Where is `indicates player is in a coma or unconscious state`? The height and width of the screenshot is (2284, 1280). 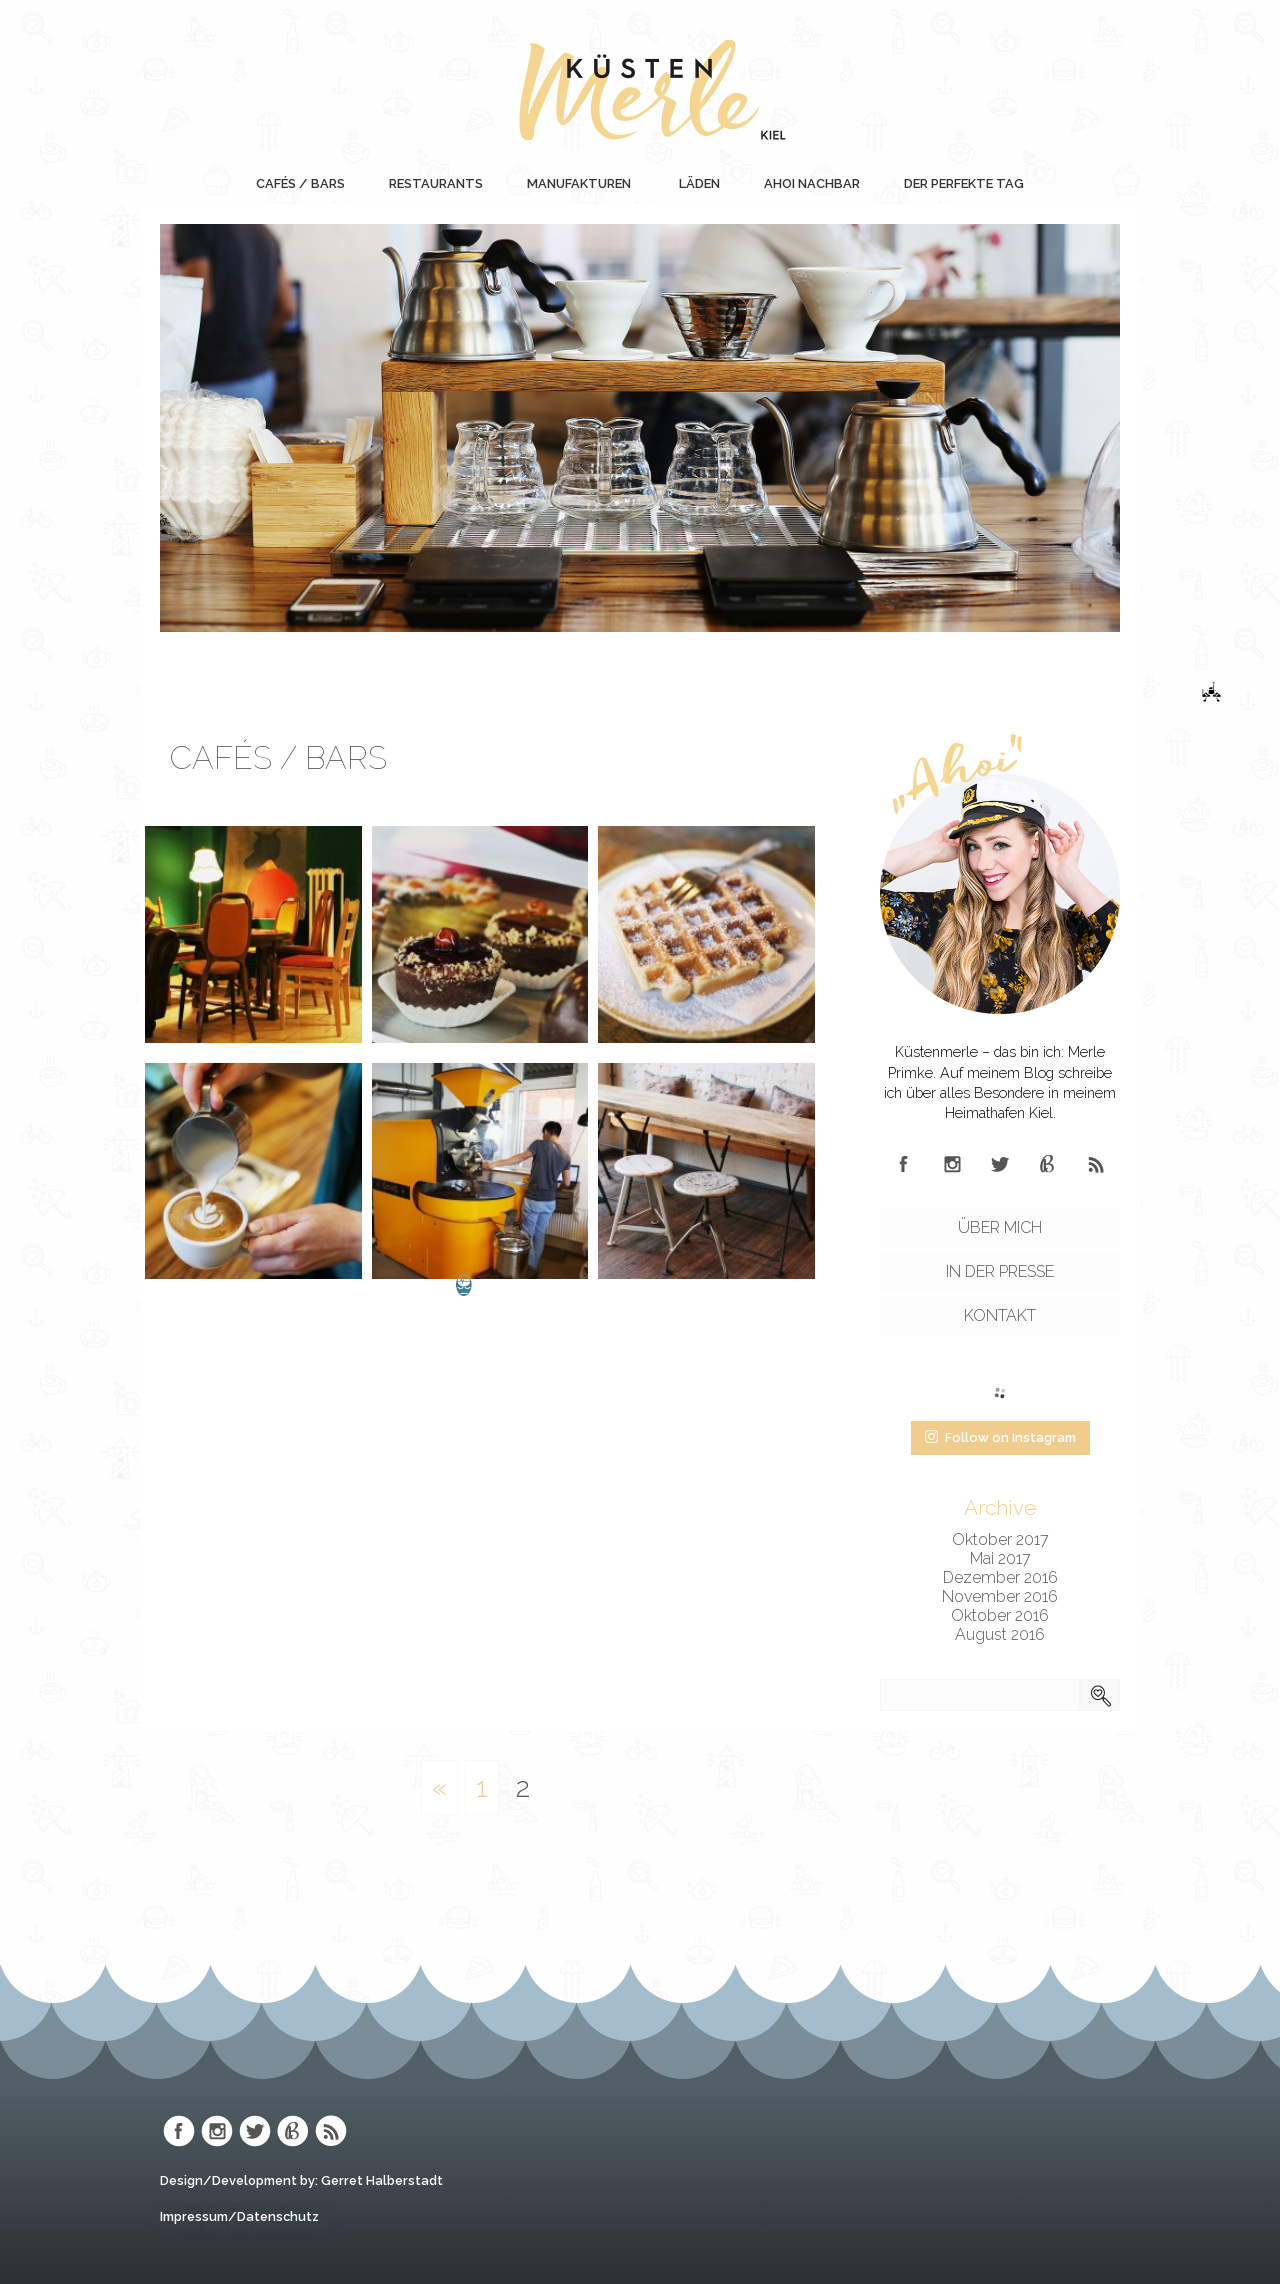
indicates player is in a coma or unconscious state is located at coordinates (463, 1285).